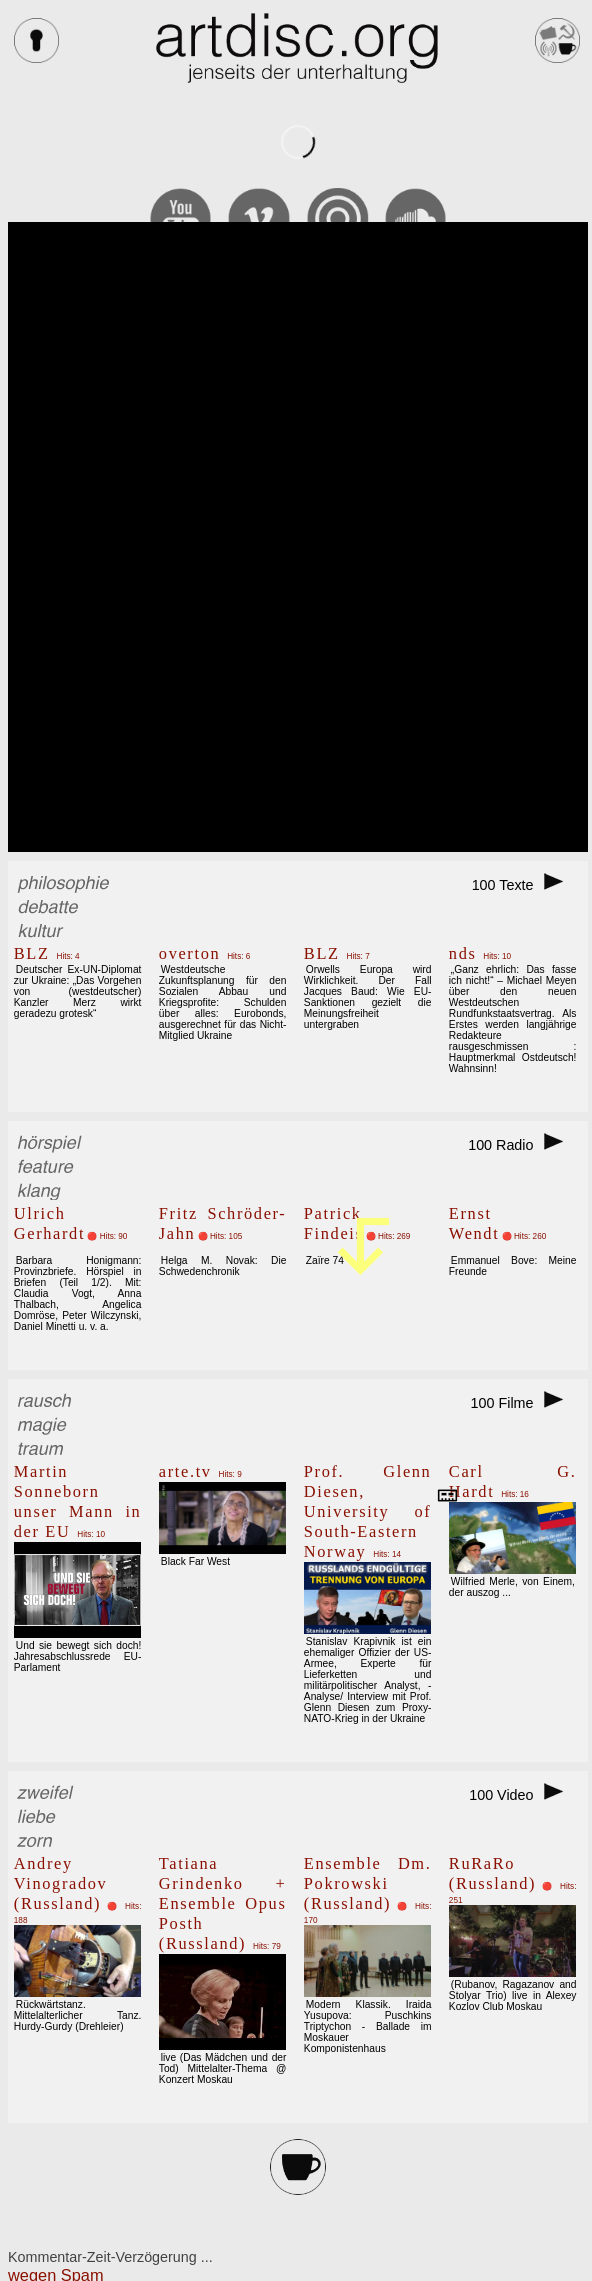 This screenshot has width=592, height=2281. I want to click on view RAM or memory usage, so click(447, 1495).